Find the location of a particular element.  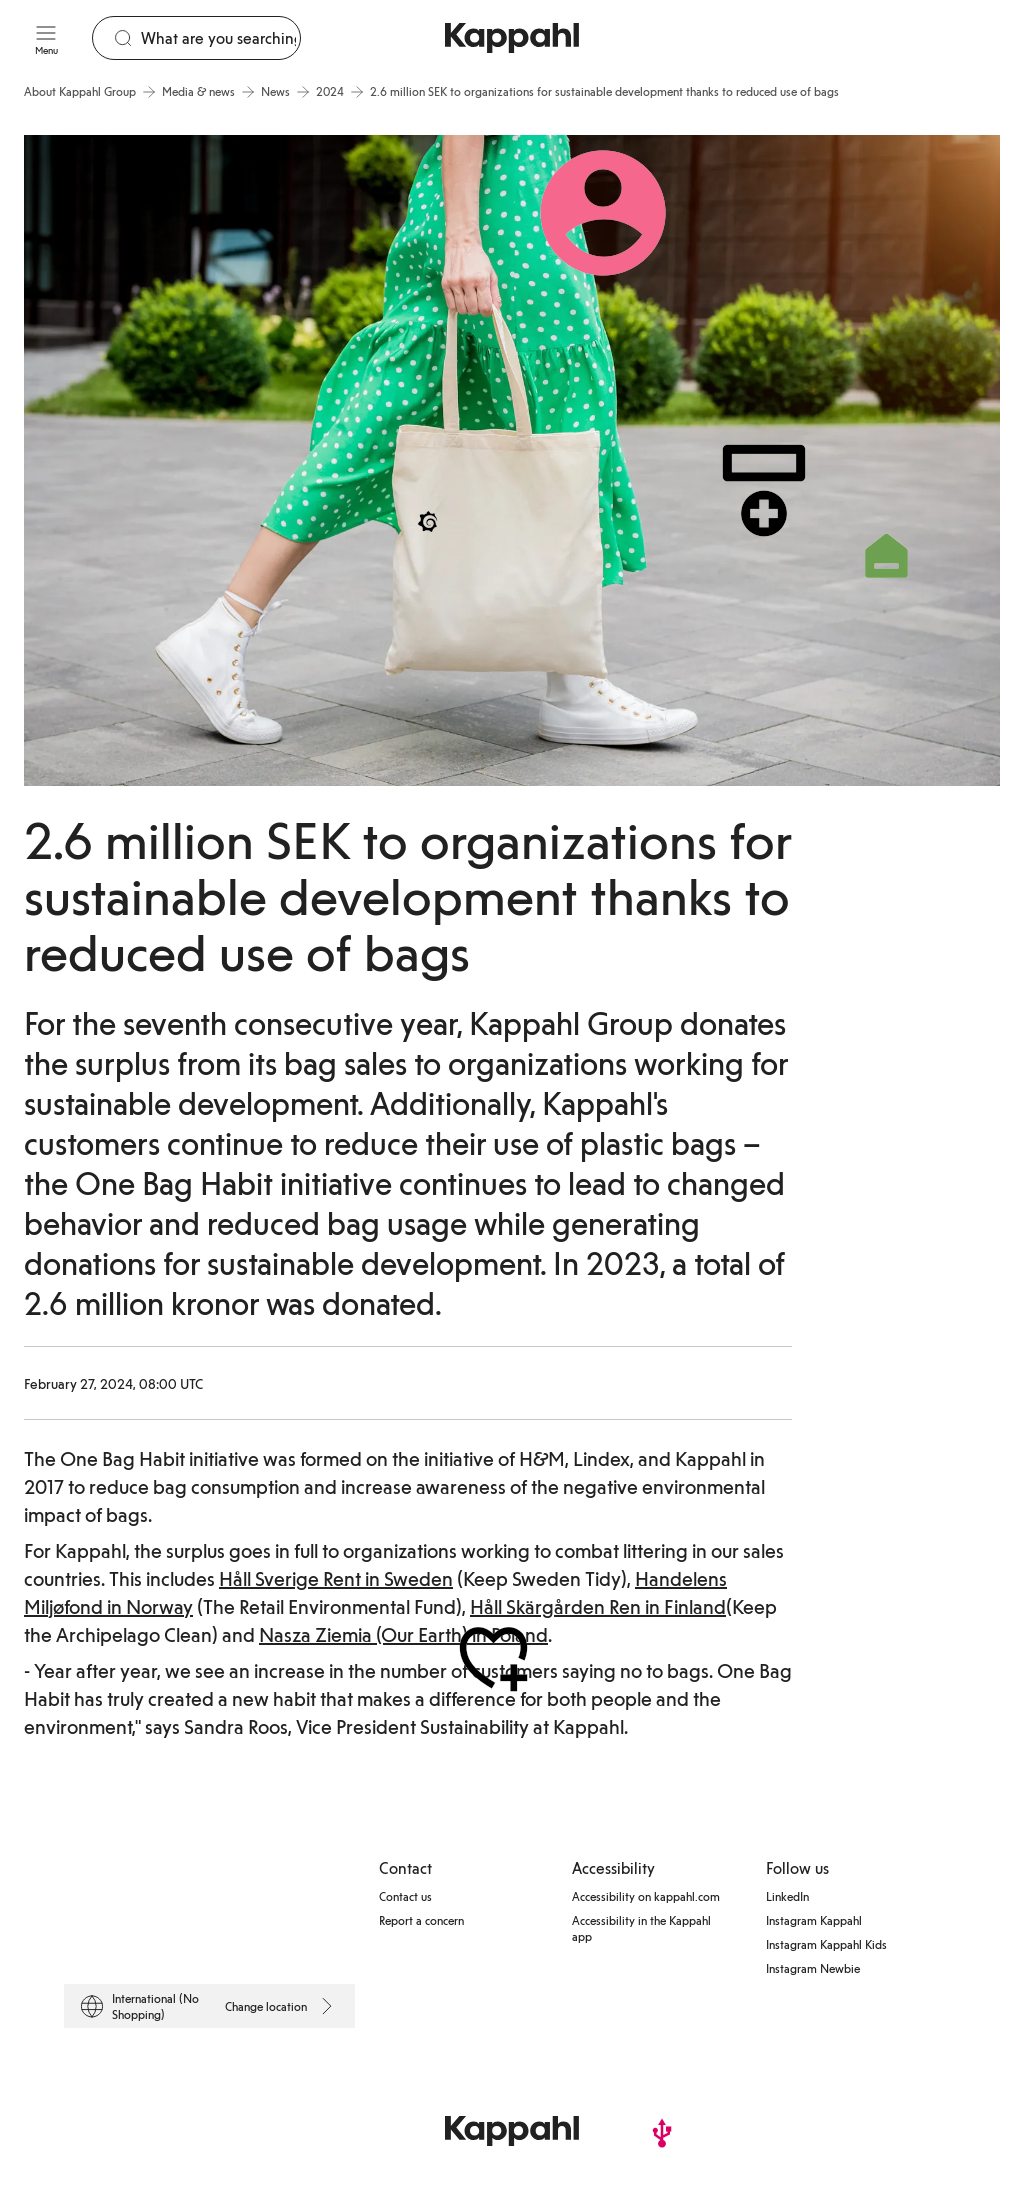

navigate to home screen is located at coordinates (886, 556).